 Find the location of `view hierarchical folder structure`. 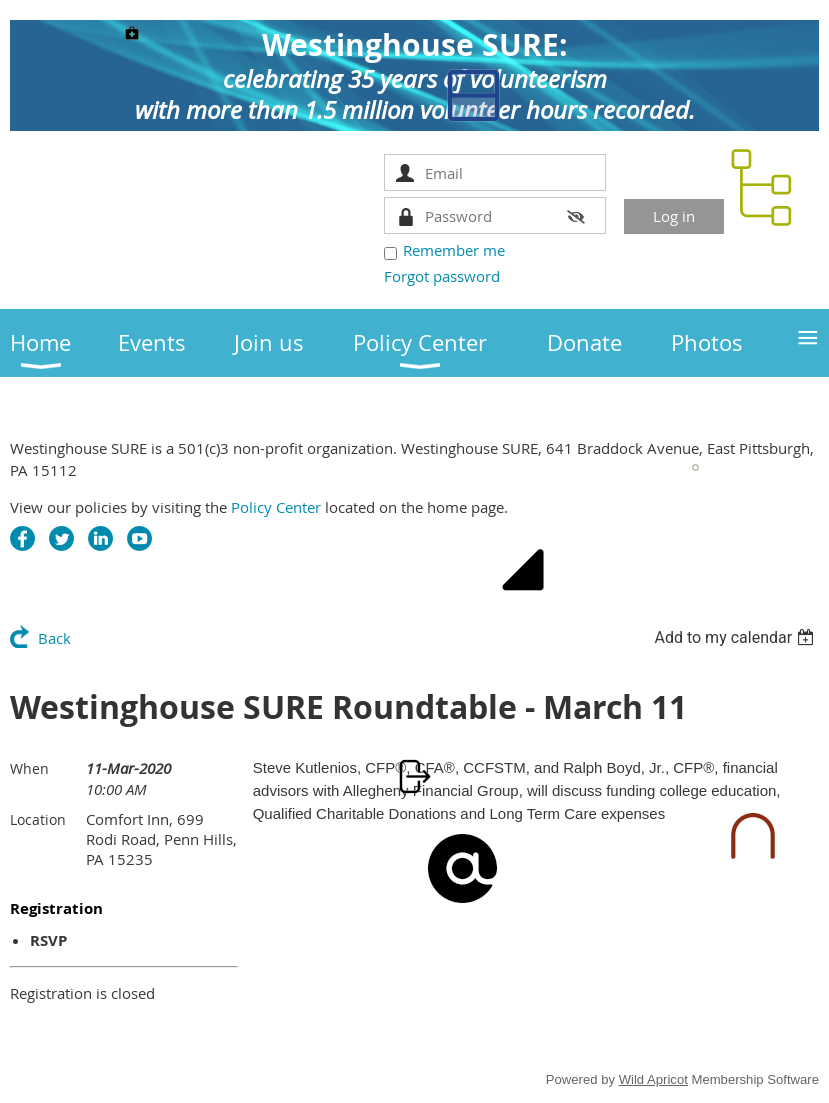

view hierarchical folder structure is located at coordinates (758, 187).